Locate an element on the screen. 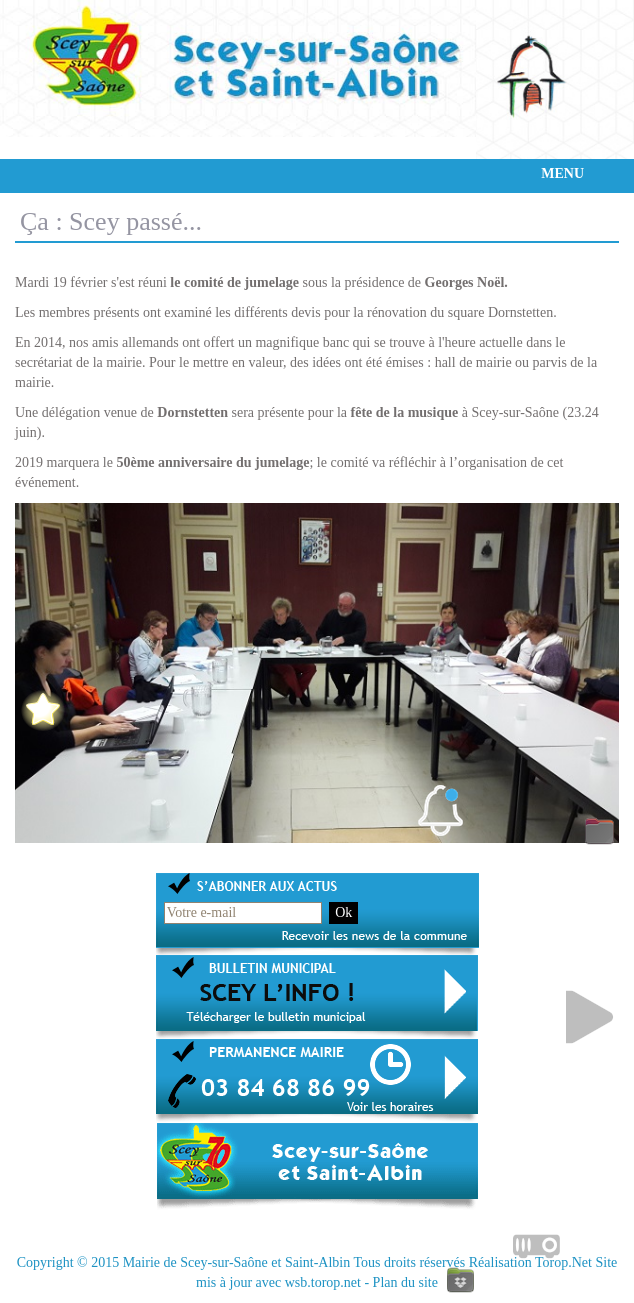 The width and height of the screenshot is (634, 1303). indicates a new or recently added item is located at coordinates (42, 711).